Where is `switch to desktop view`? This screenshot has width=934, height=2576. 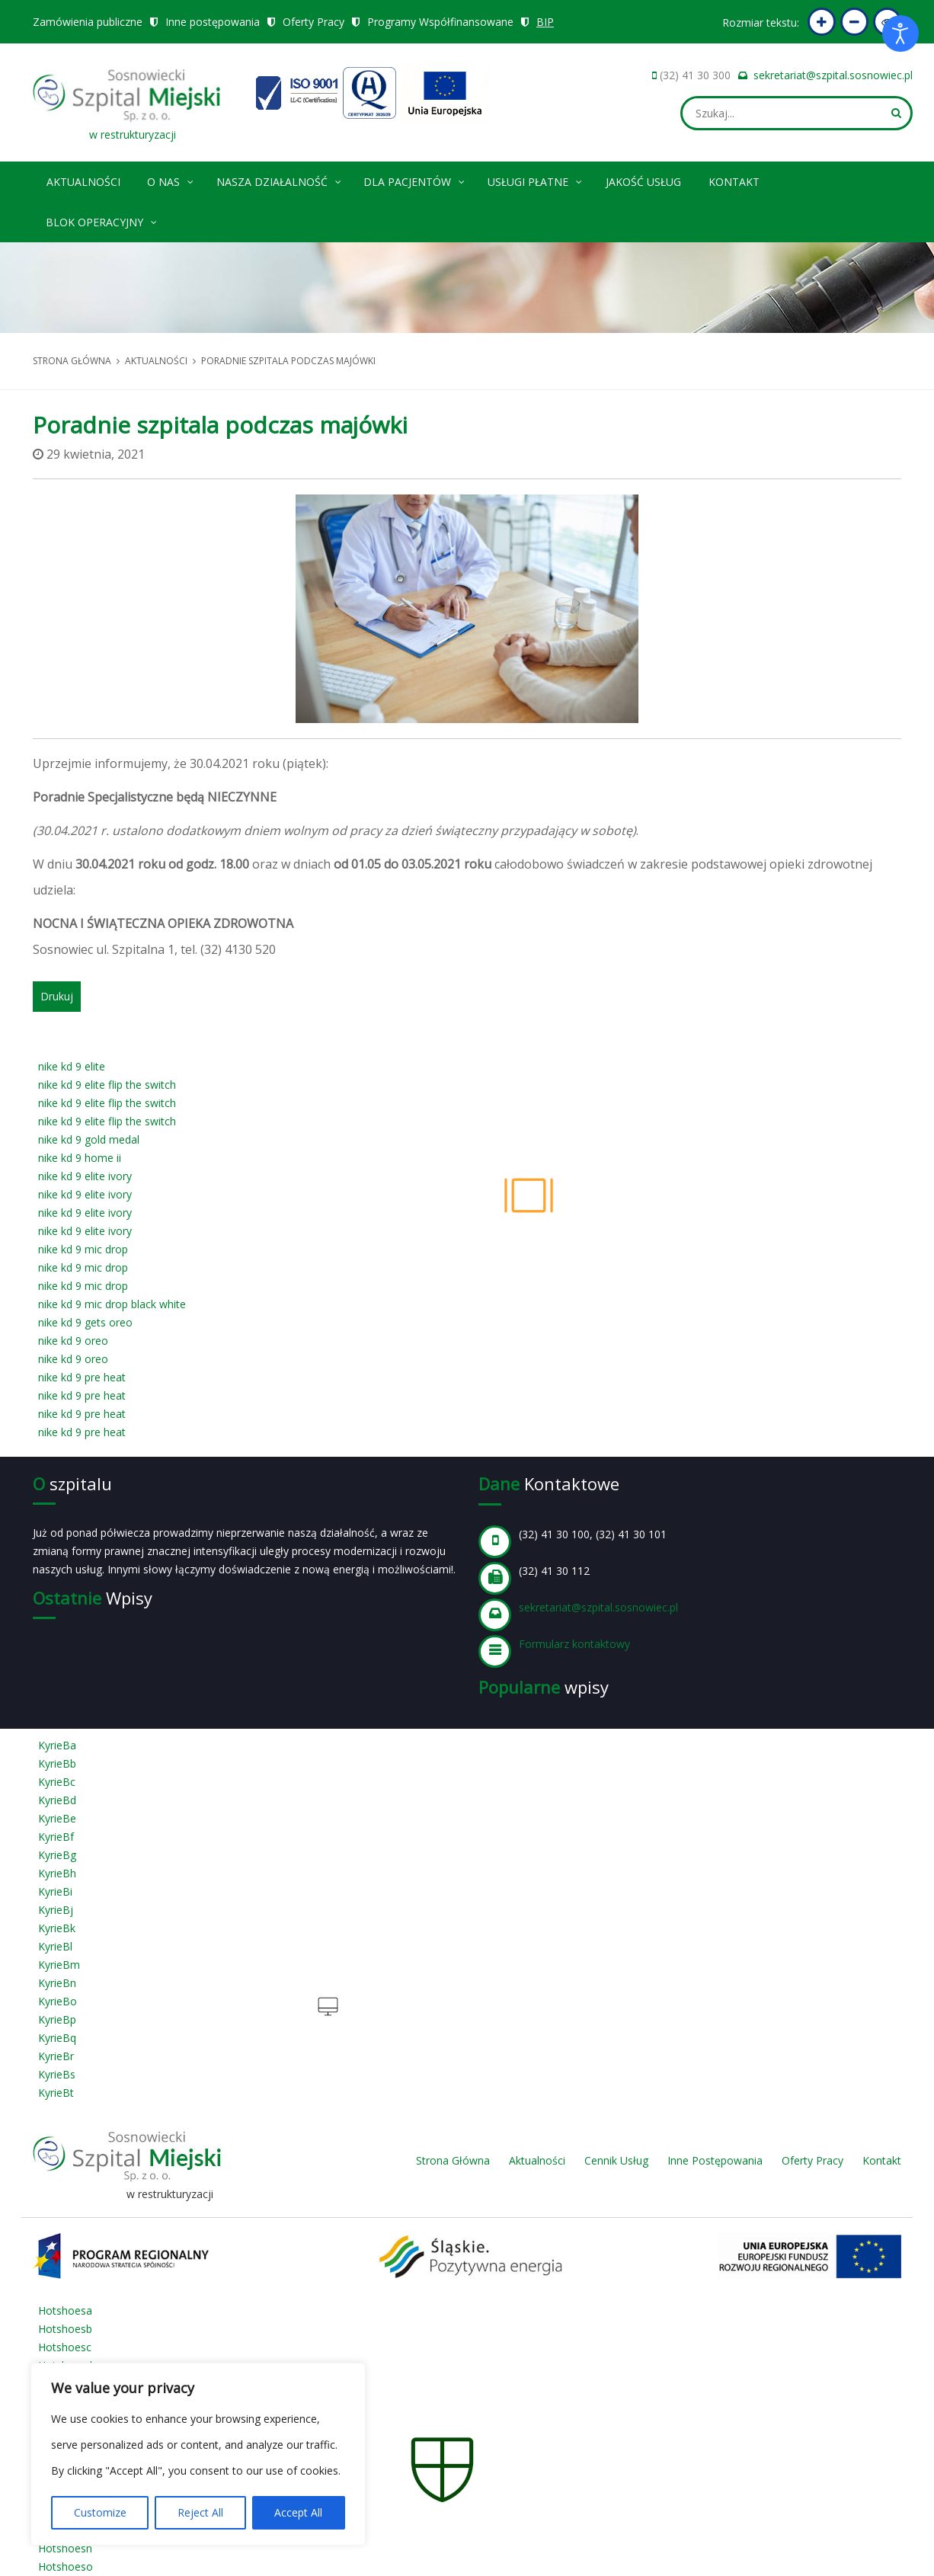
switch to desktop view is located at coordinates (328, 2005).